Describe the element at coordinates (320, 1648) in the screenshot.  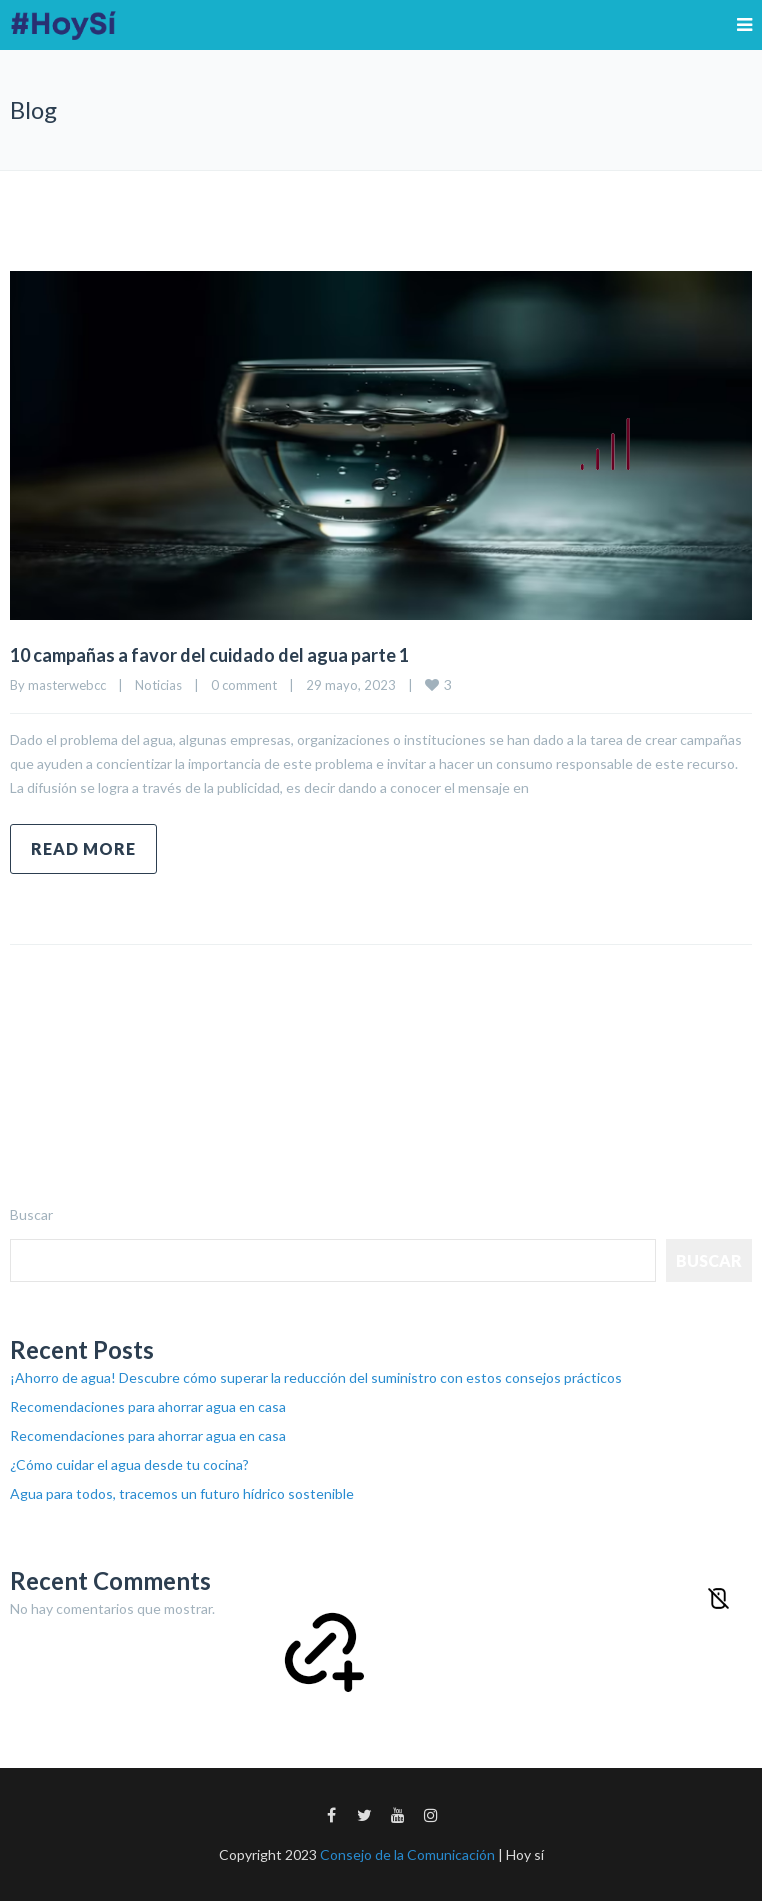
I see `add a new link or URL` at that location.